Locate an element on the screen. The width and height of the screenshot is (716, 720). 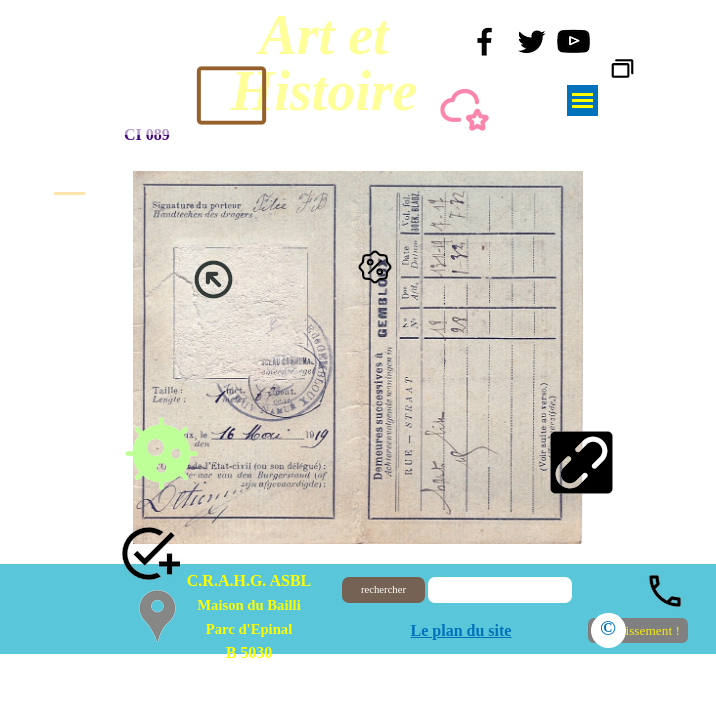
make a phone call is located at coordinates (665, 591).